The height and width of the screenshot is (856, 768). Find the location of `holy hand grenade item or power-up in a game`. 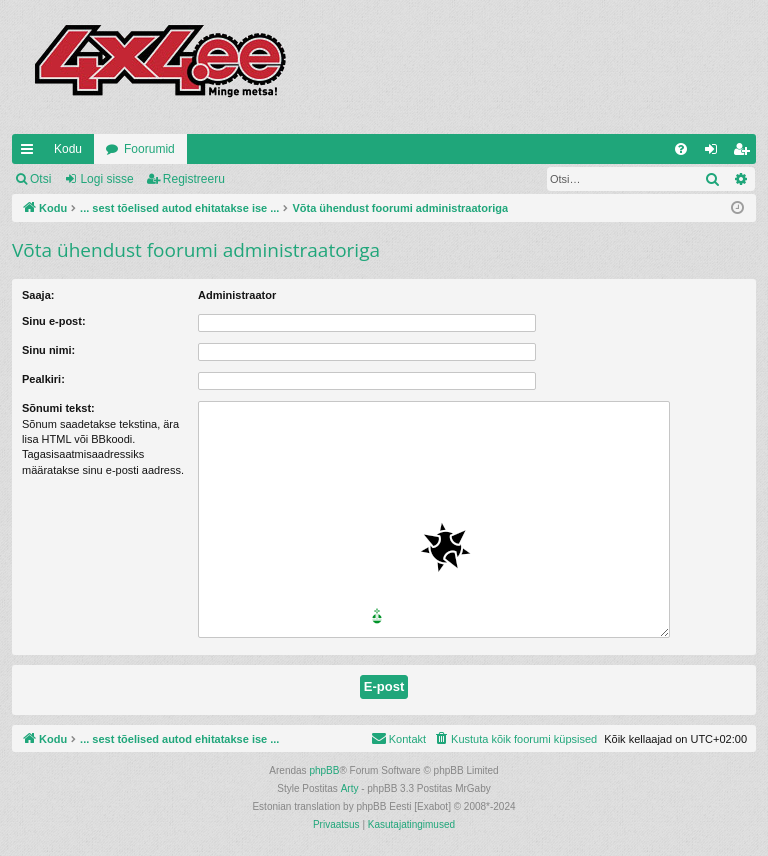

holy hand grenade item or power-up in a game is located at coordinates (377, 616).